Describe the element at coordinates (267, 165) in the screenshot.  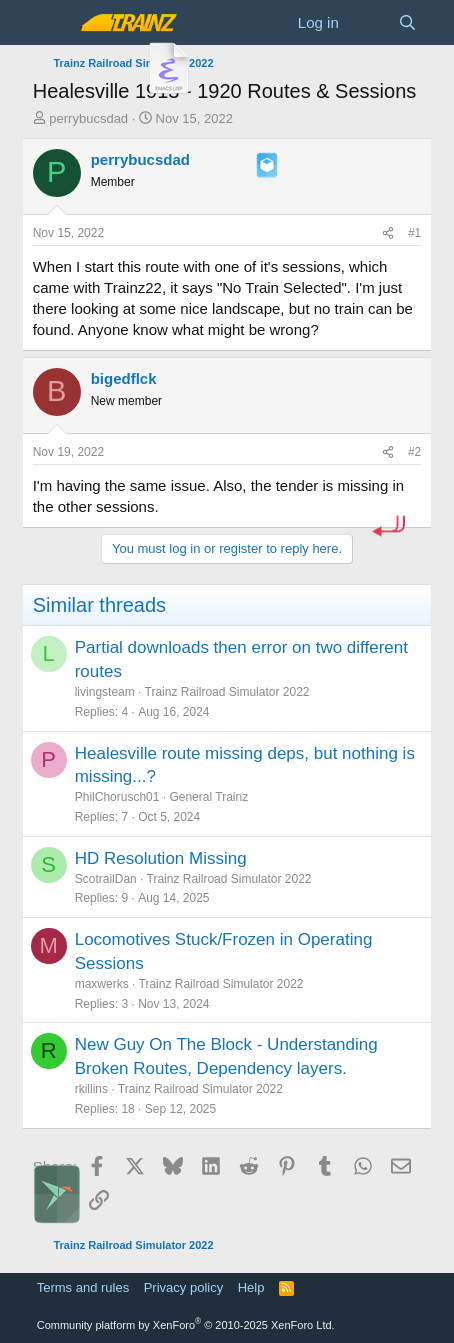
I see `a flatpak application package file` at that location.